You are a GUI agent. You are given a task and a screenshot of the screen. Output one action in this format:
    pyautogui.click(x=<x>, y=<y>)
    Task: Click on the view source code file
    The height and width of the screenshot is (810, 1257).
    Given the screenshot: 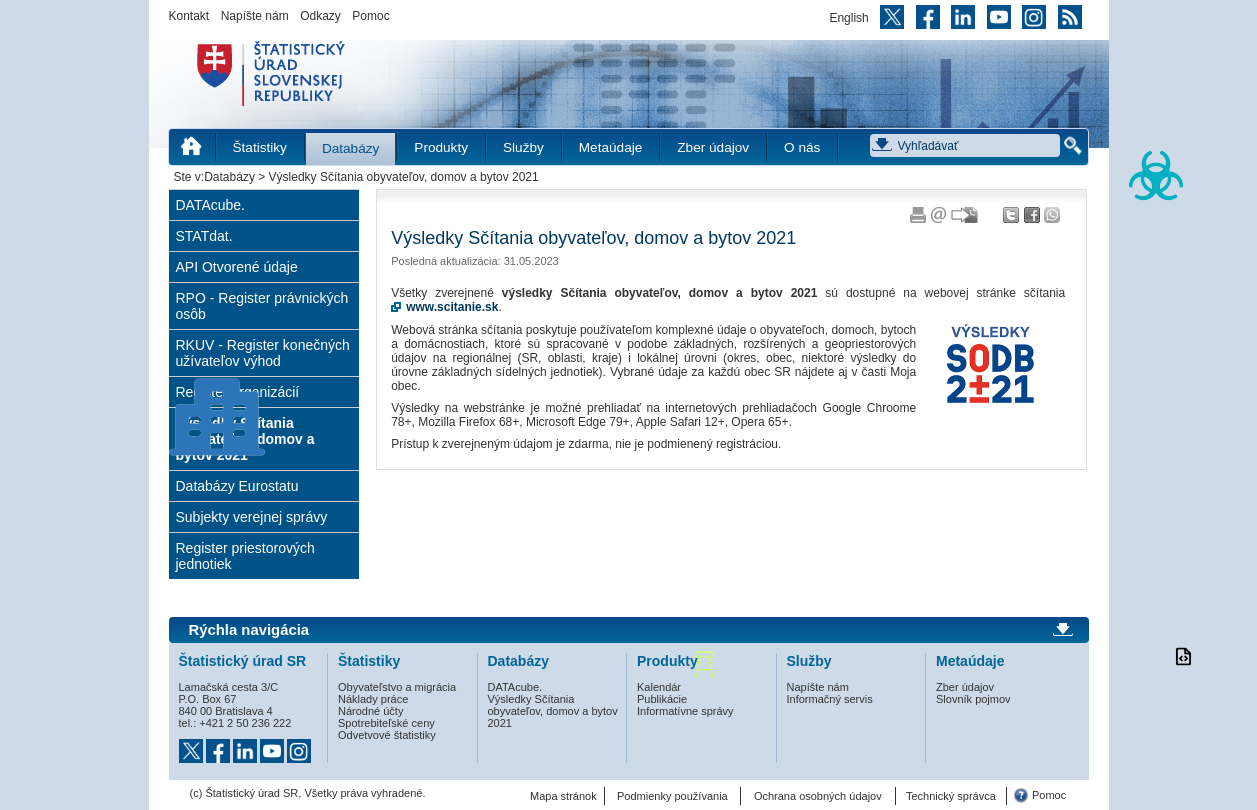 What is the action you would take?
    pyautogui.click(x=1183, y=656)
    